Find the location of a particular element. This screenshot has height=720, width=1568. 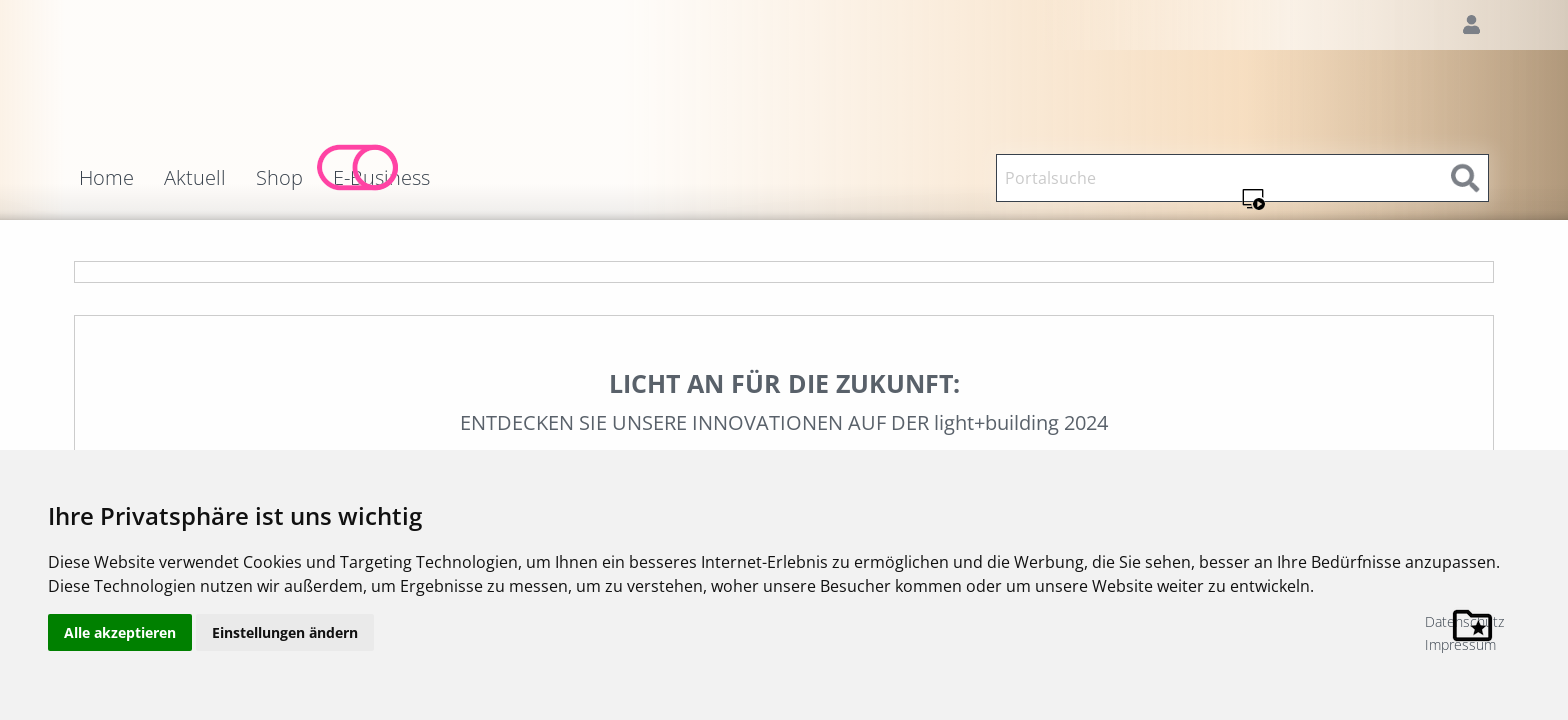

access your starred or favorite files is located at coordinates (1472, 625).